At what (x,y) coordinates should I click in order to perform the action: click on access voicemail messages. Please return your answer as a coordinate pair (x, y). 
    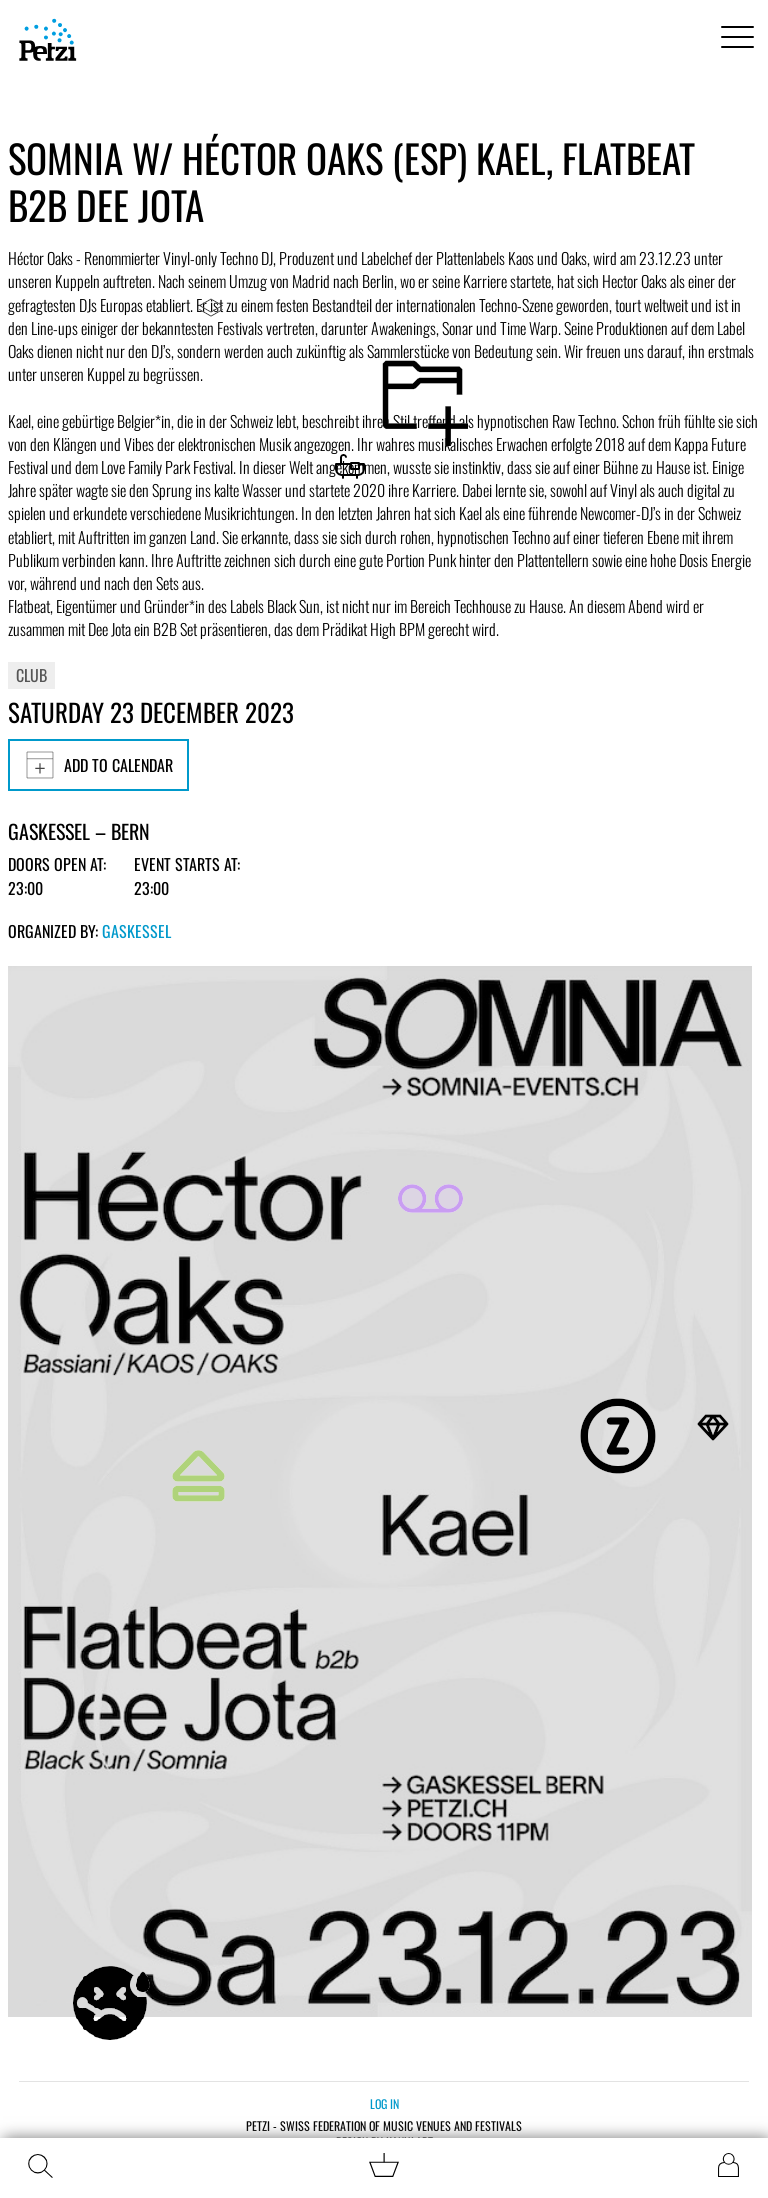
    Looking at the image, I should click on (430, 1198).